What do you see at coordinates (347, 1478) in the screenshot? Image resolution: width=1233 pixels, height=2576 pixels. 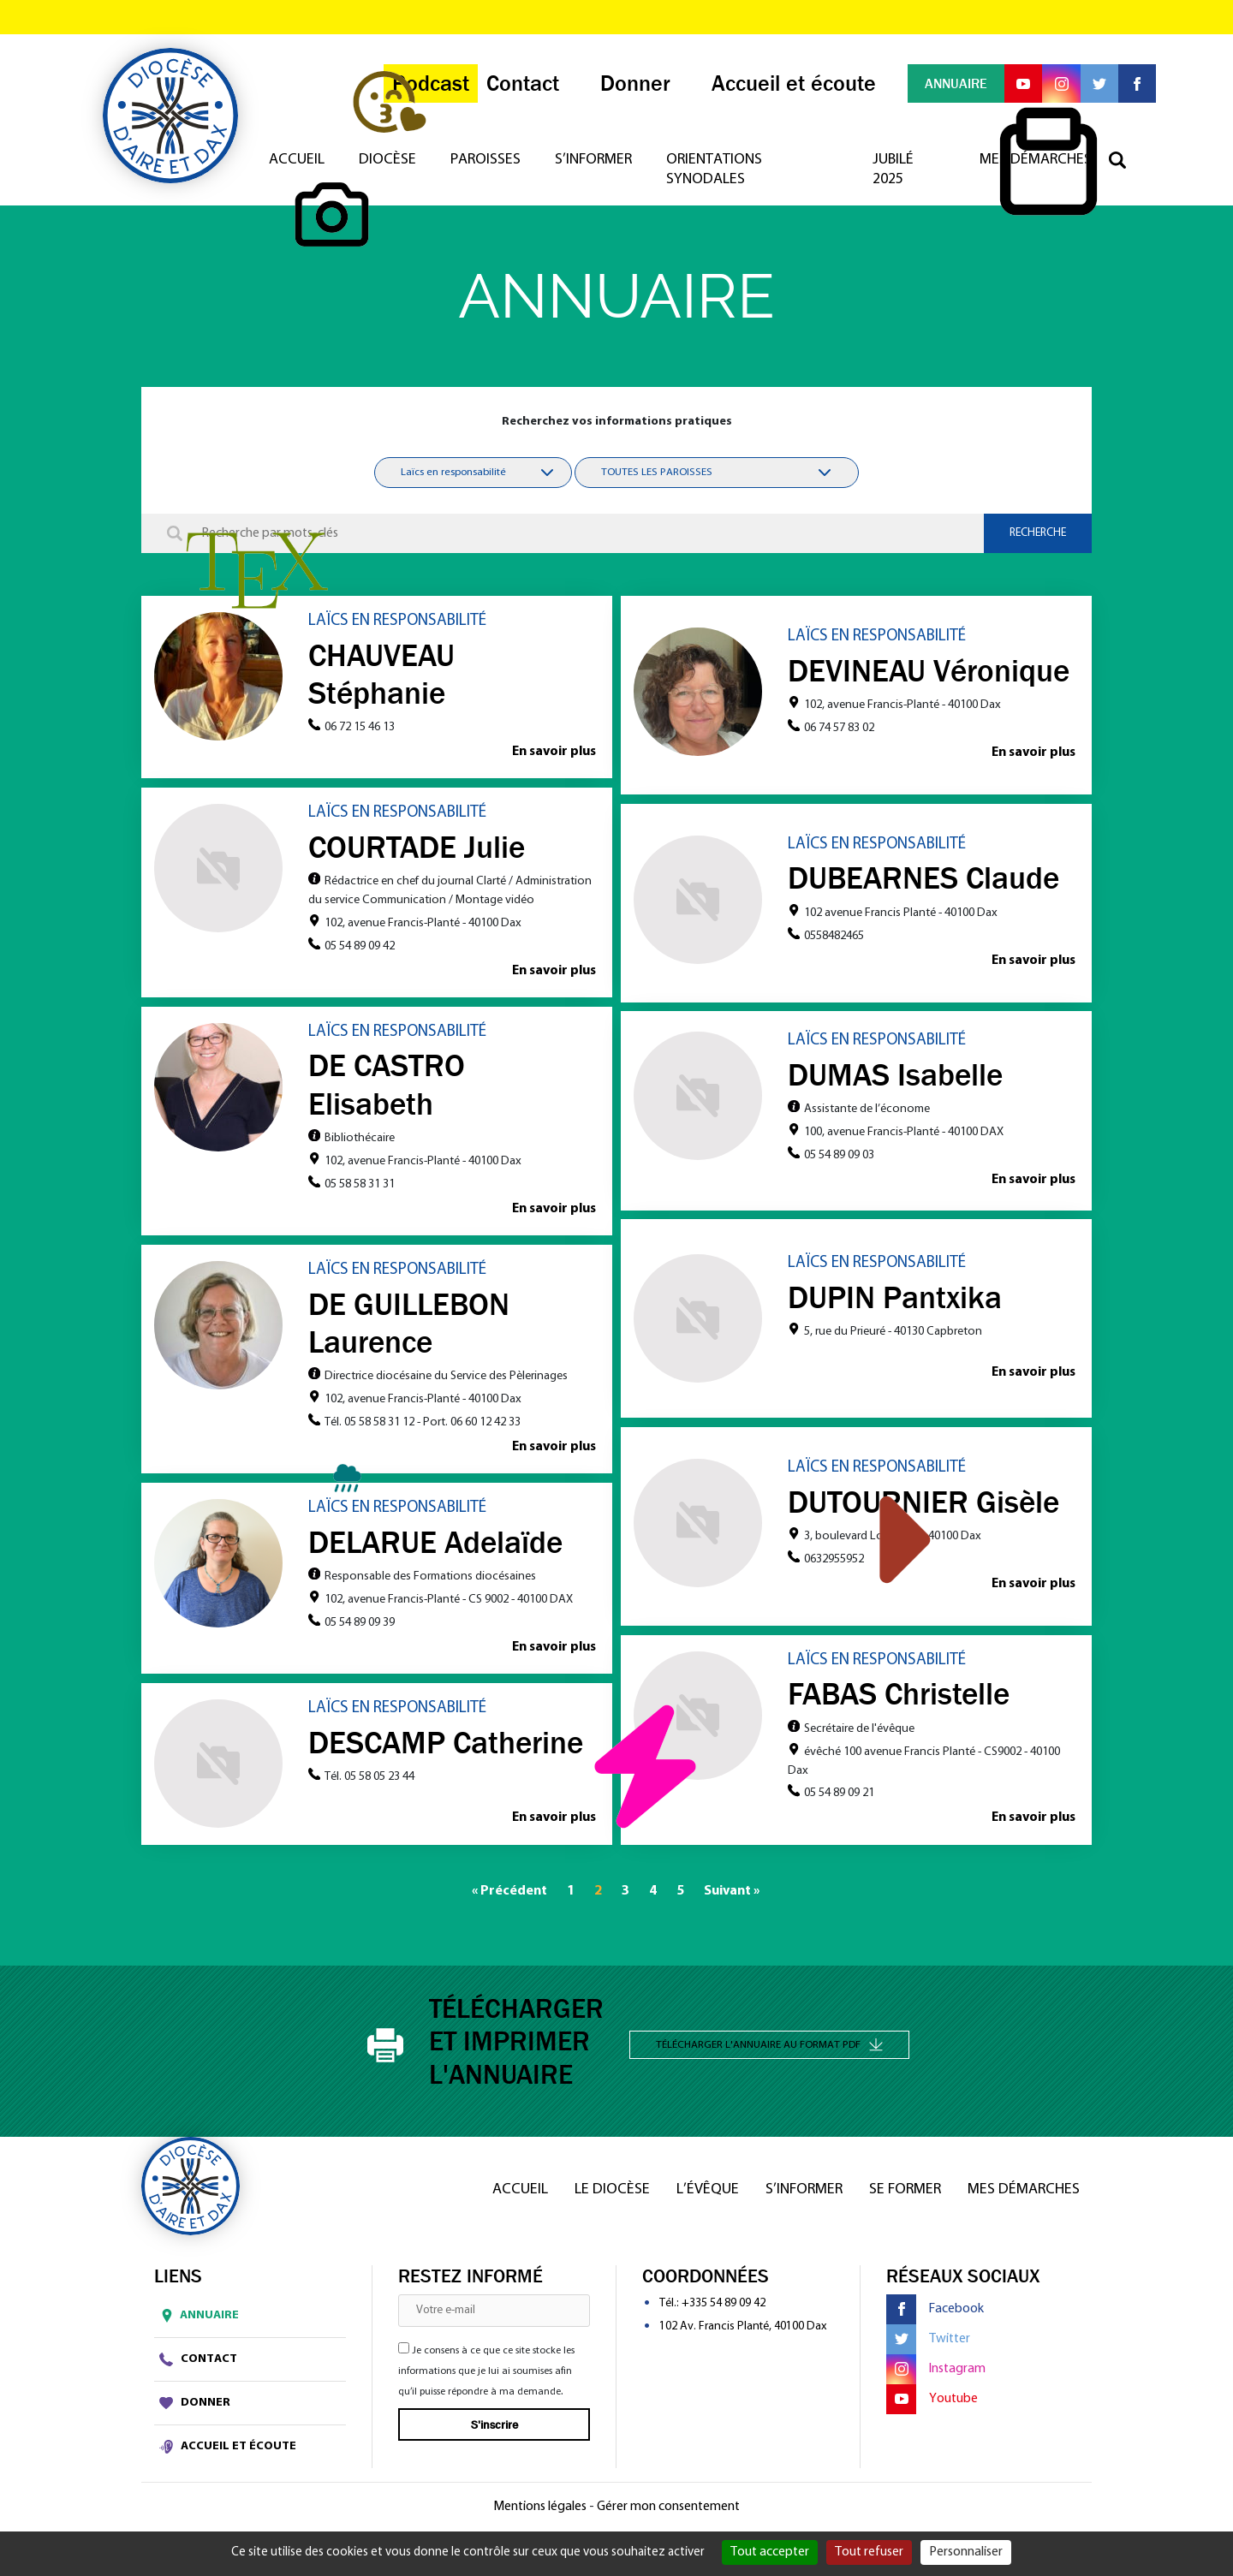 I see `indicates heavy rain or stormy weather conditions` at bounding box center [347, 1478].